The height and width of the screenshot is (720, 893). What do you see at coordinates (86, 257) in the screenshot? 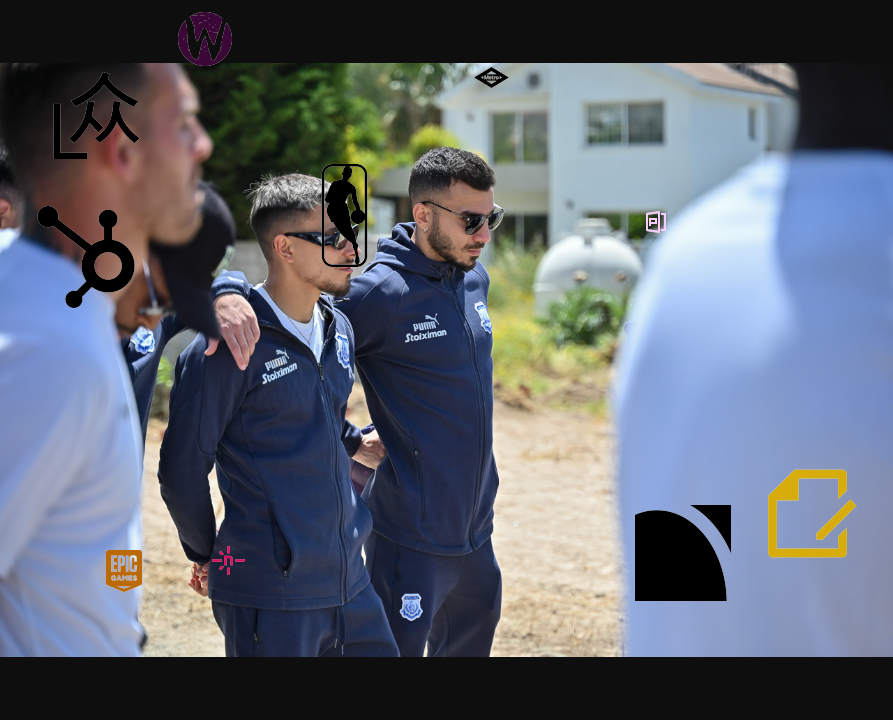
I see `open HubSpot CRM platform` at bounding box center [86, 257].